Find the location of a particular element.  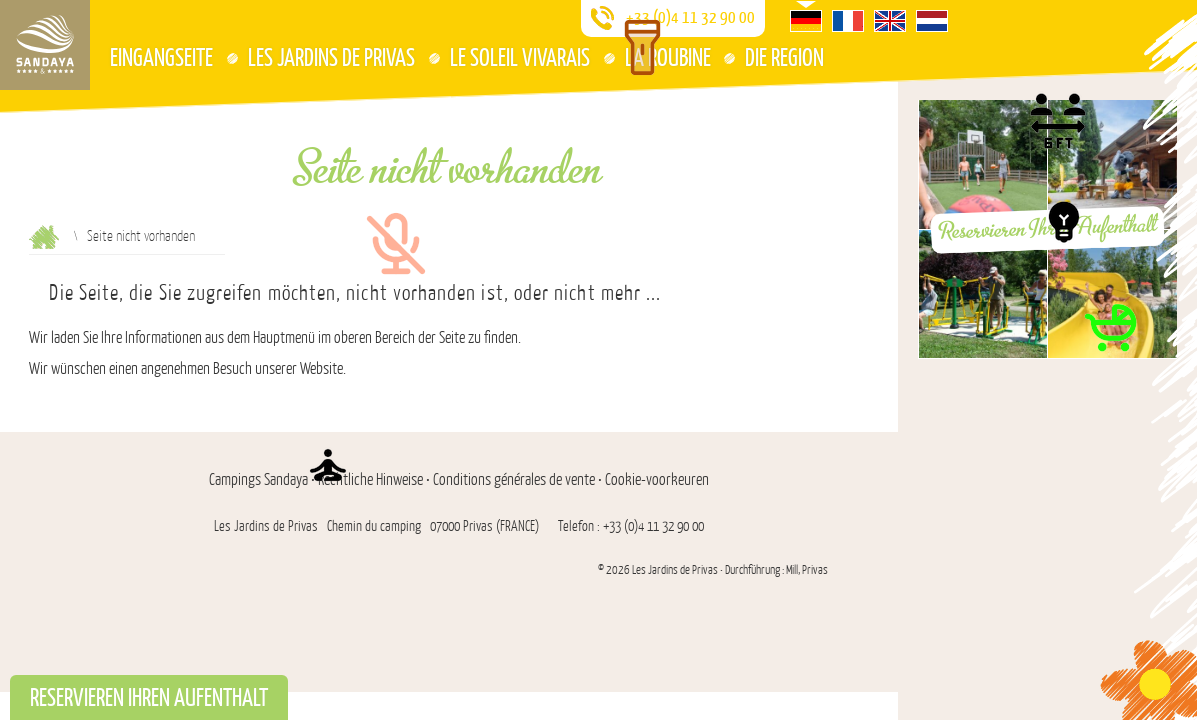

access baby or parenting-related features is located at coordinates (1111, 326).